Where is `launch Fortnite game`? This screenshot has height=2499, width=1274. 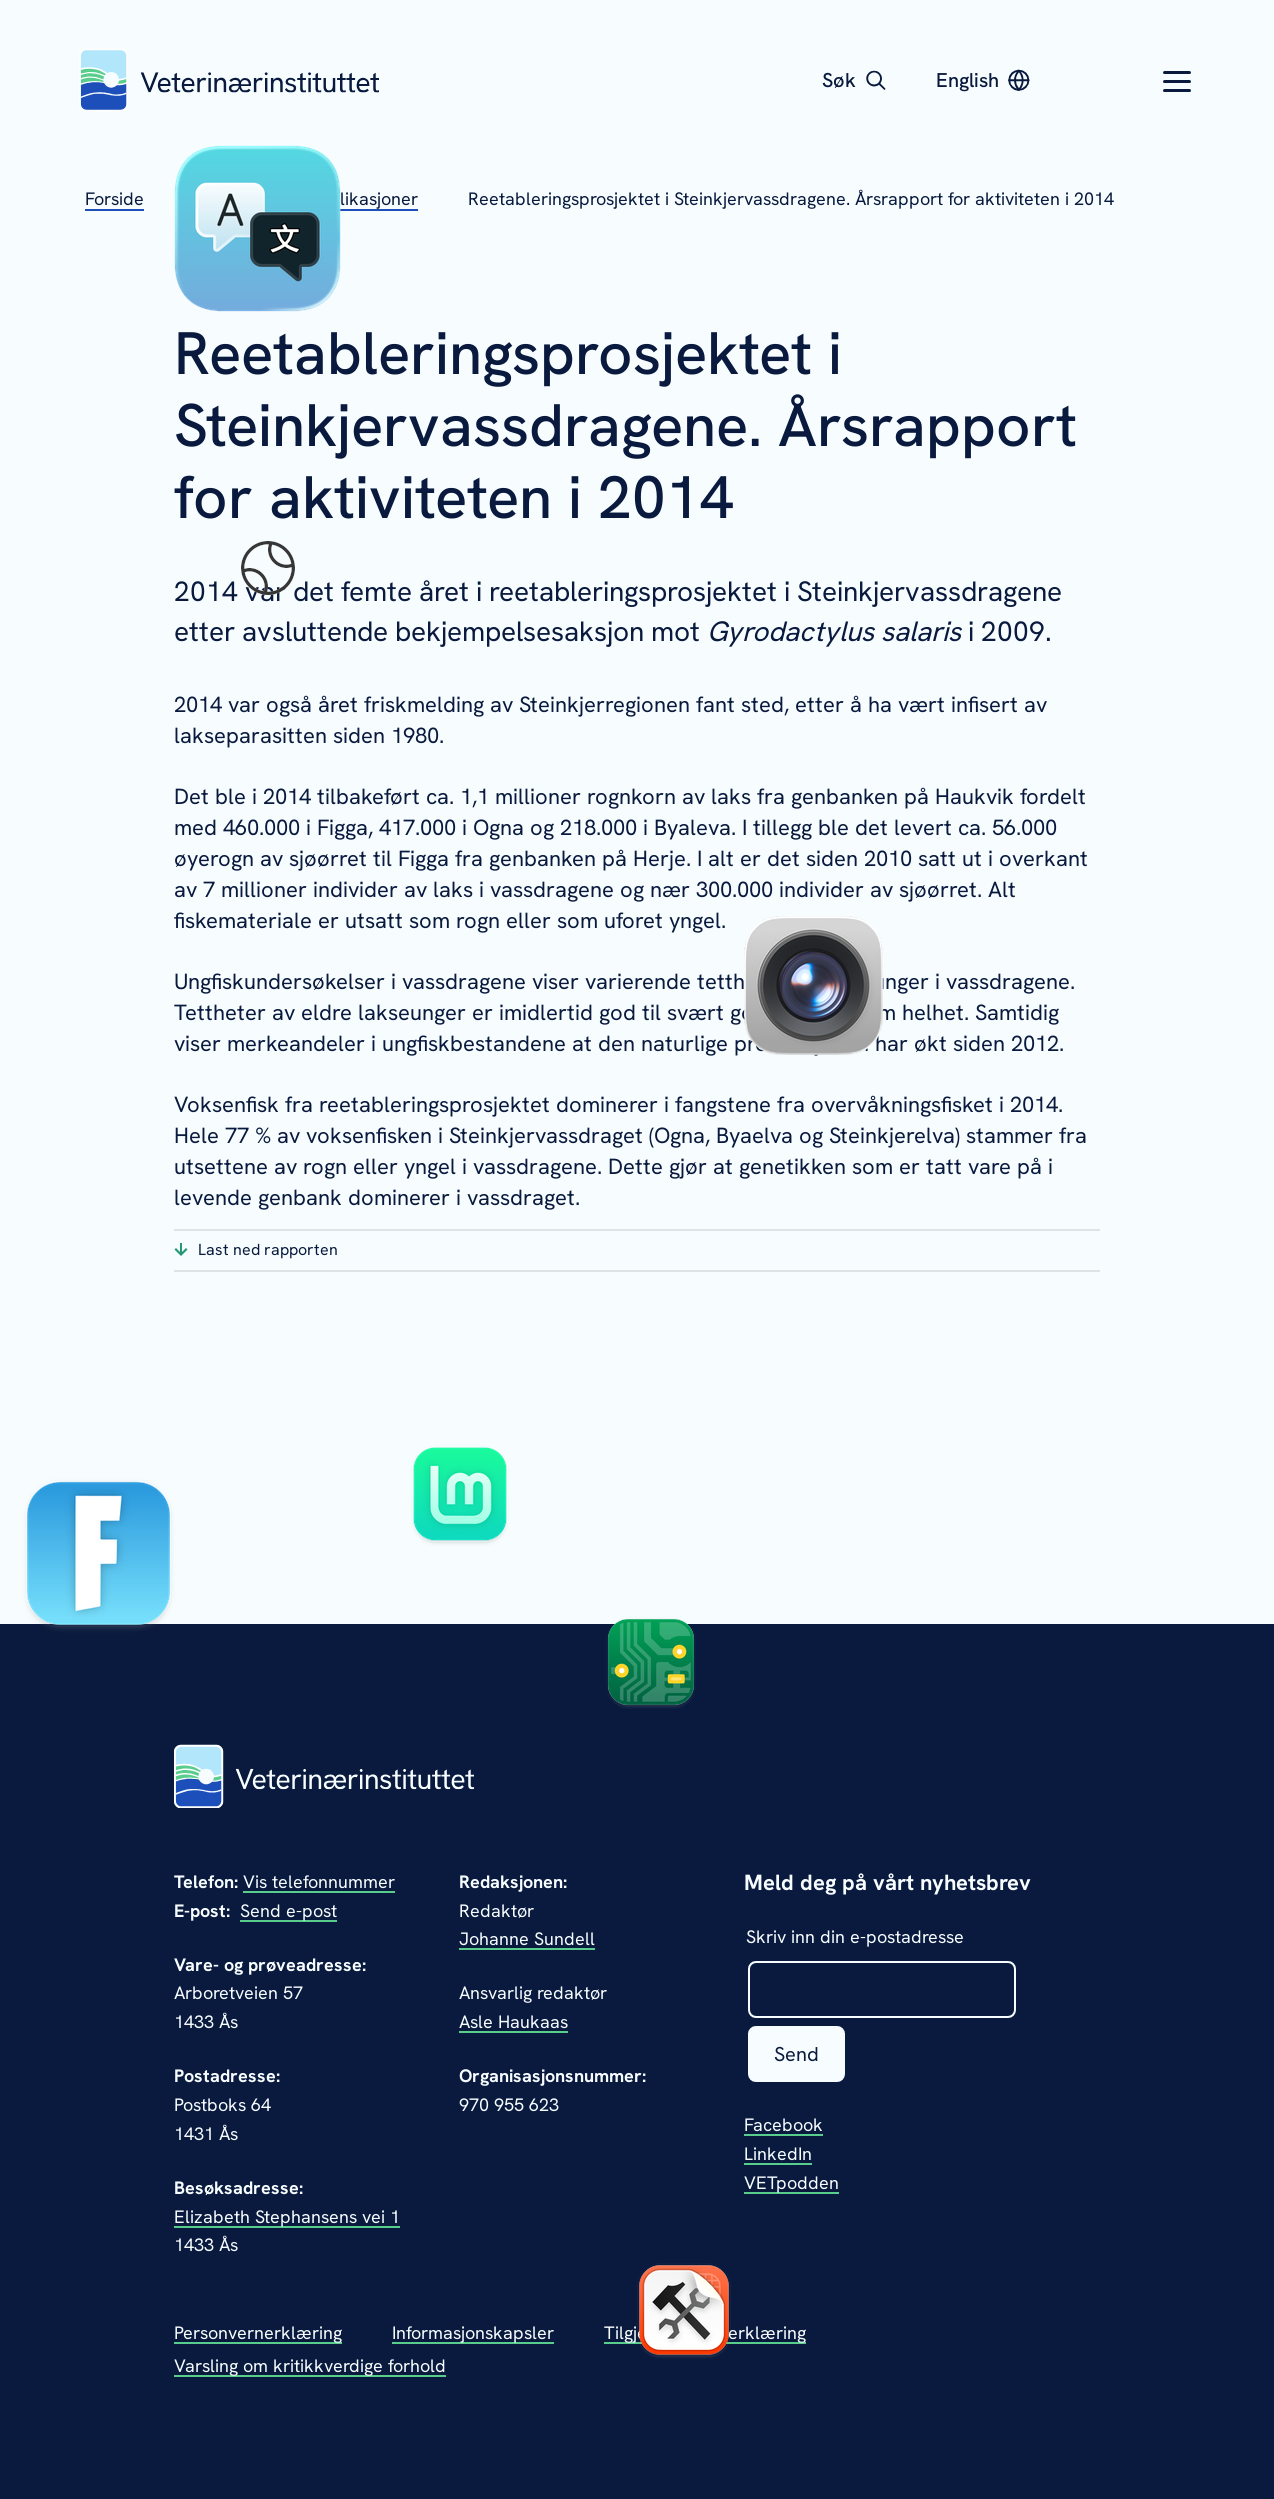 launch Fortnite game is located at coordinates (98, 1553).